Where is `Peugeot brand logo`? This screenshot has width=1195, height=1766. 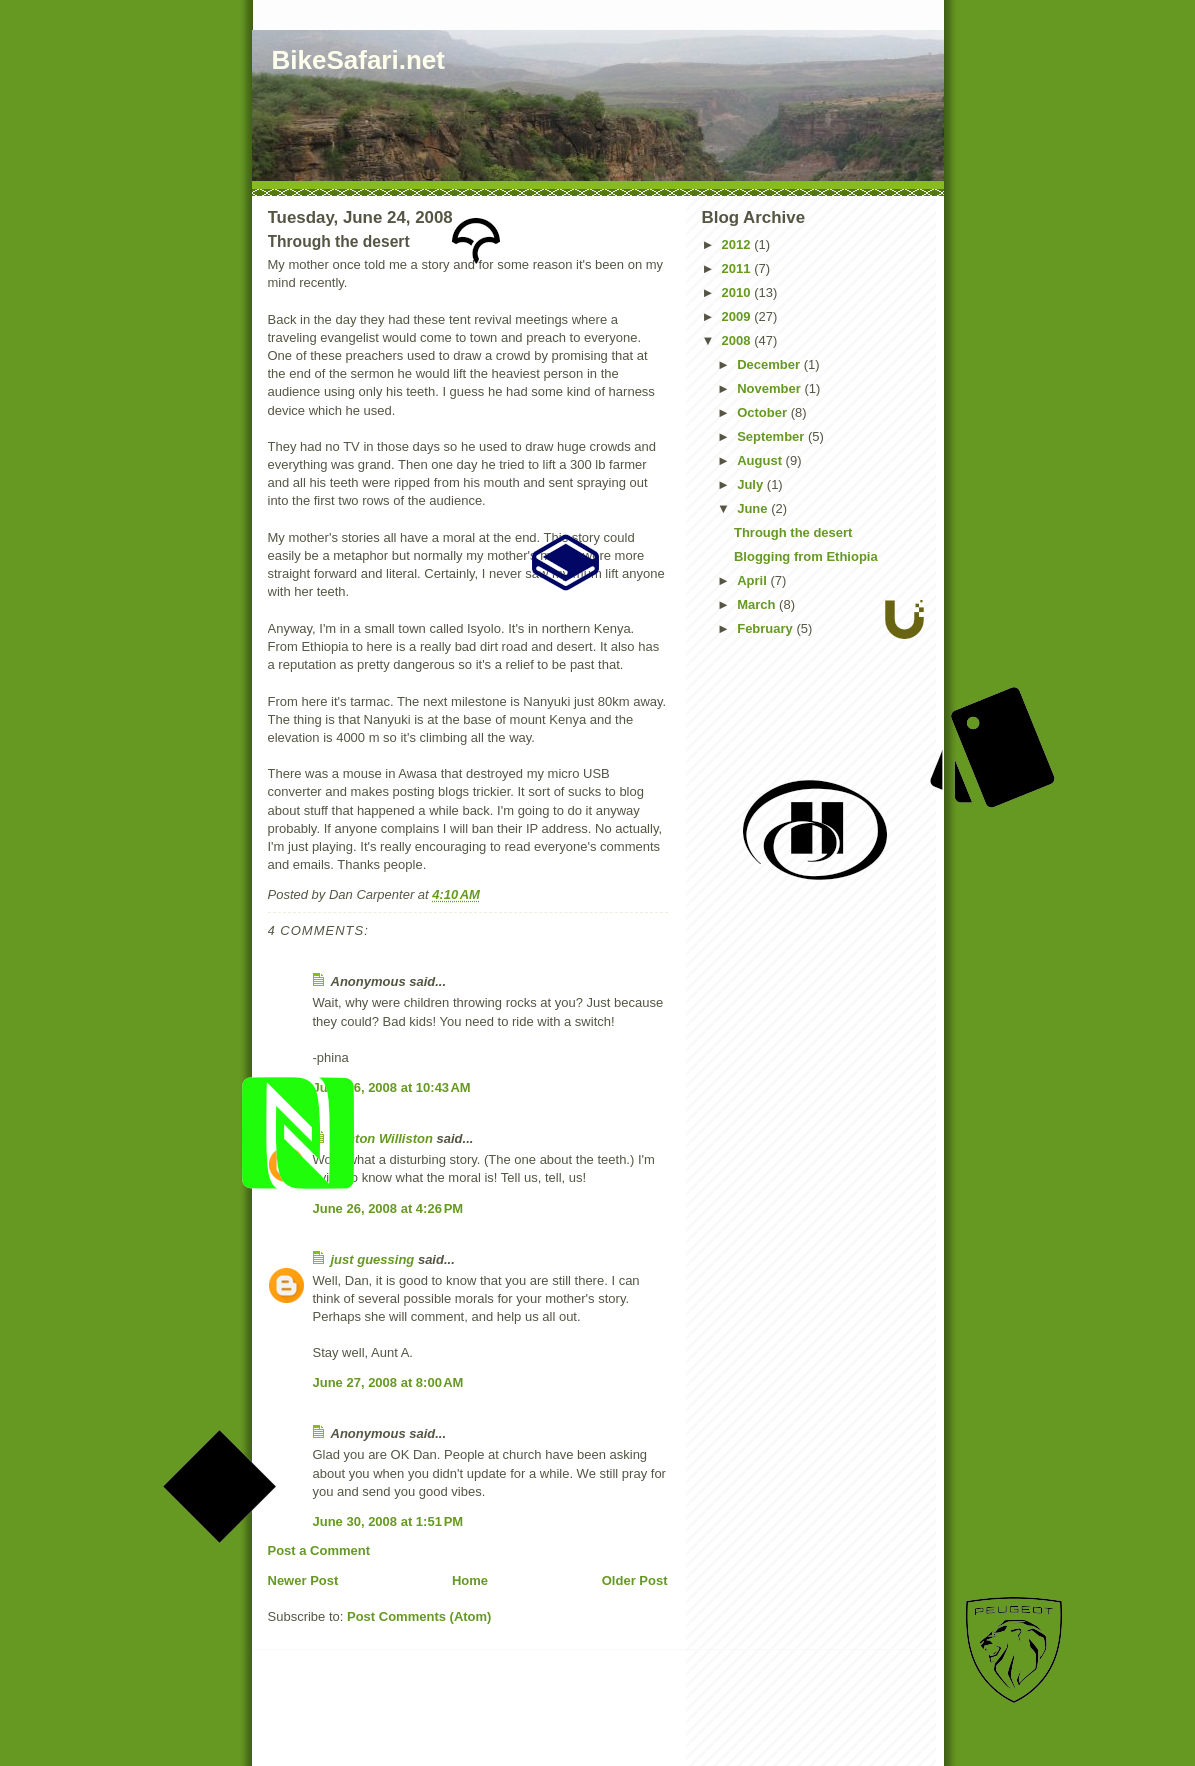 Peugeot brand logo is located at coordinates (1014, 1650).